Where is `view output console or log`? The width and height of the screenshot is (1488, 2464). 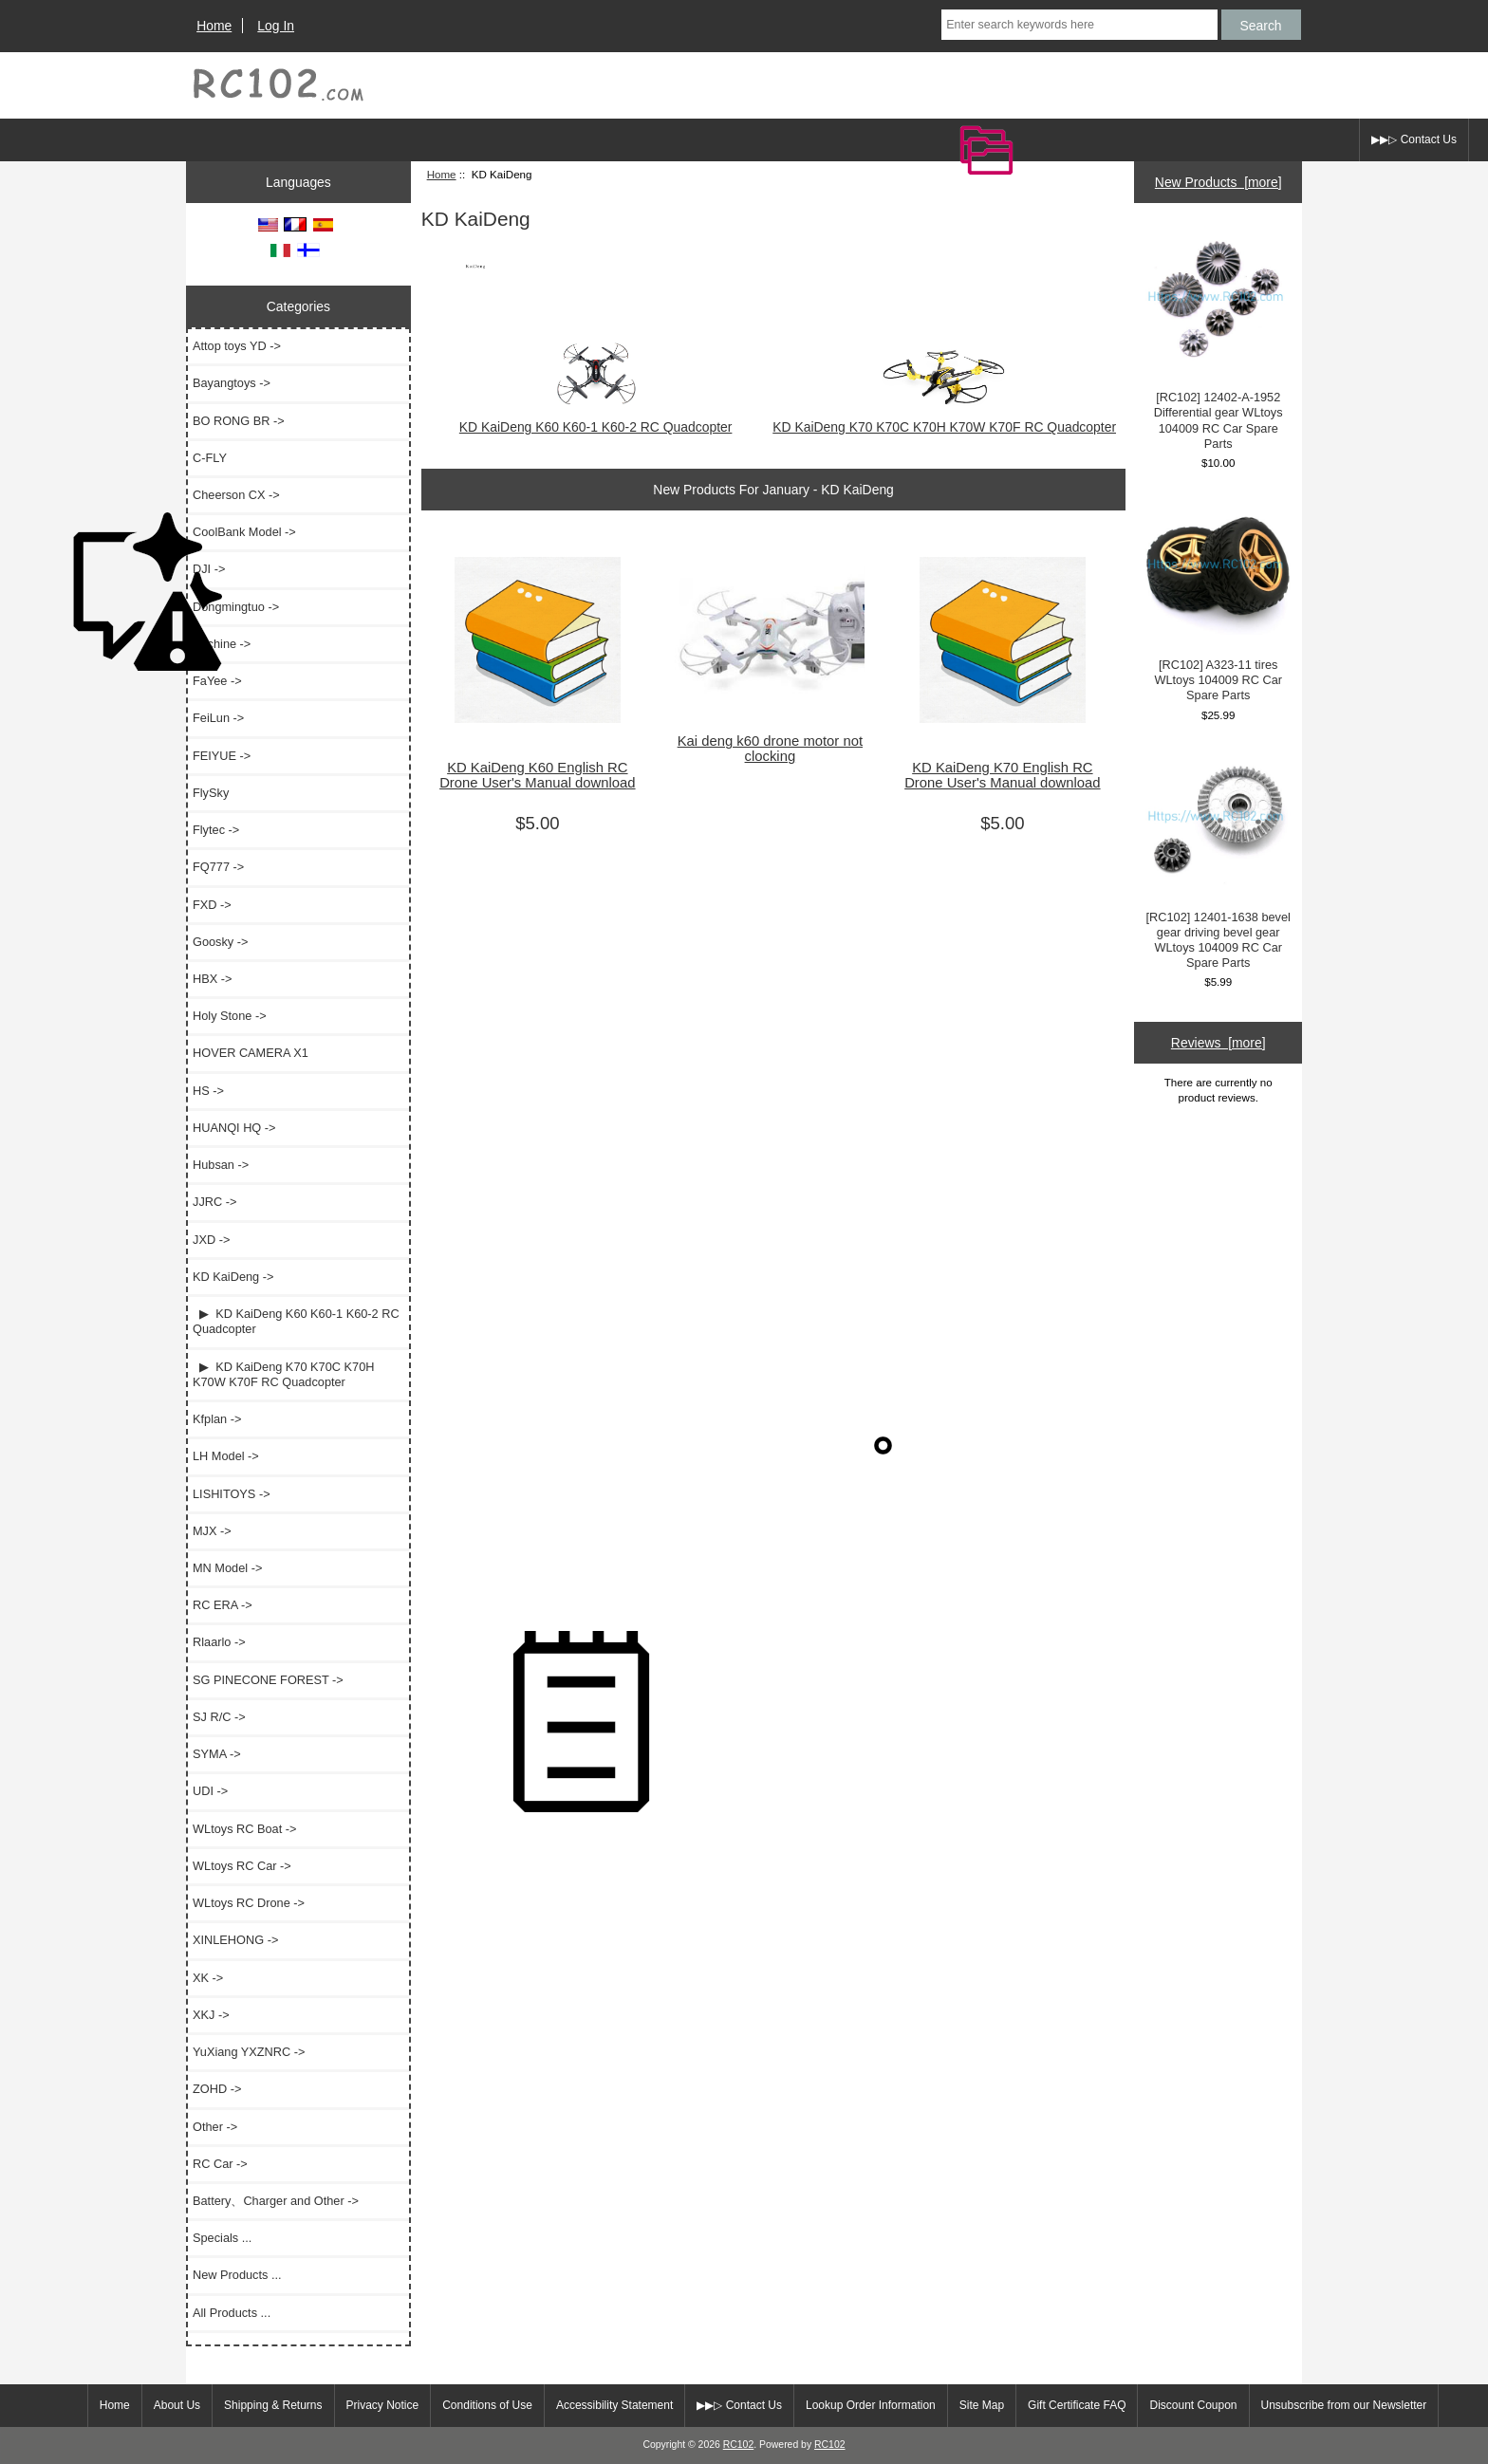
view output console or log is located at coordinates (581, 1721).